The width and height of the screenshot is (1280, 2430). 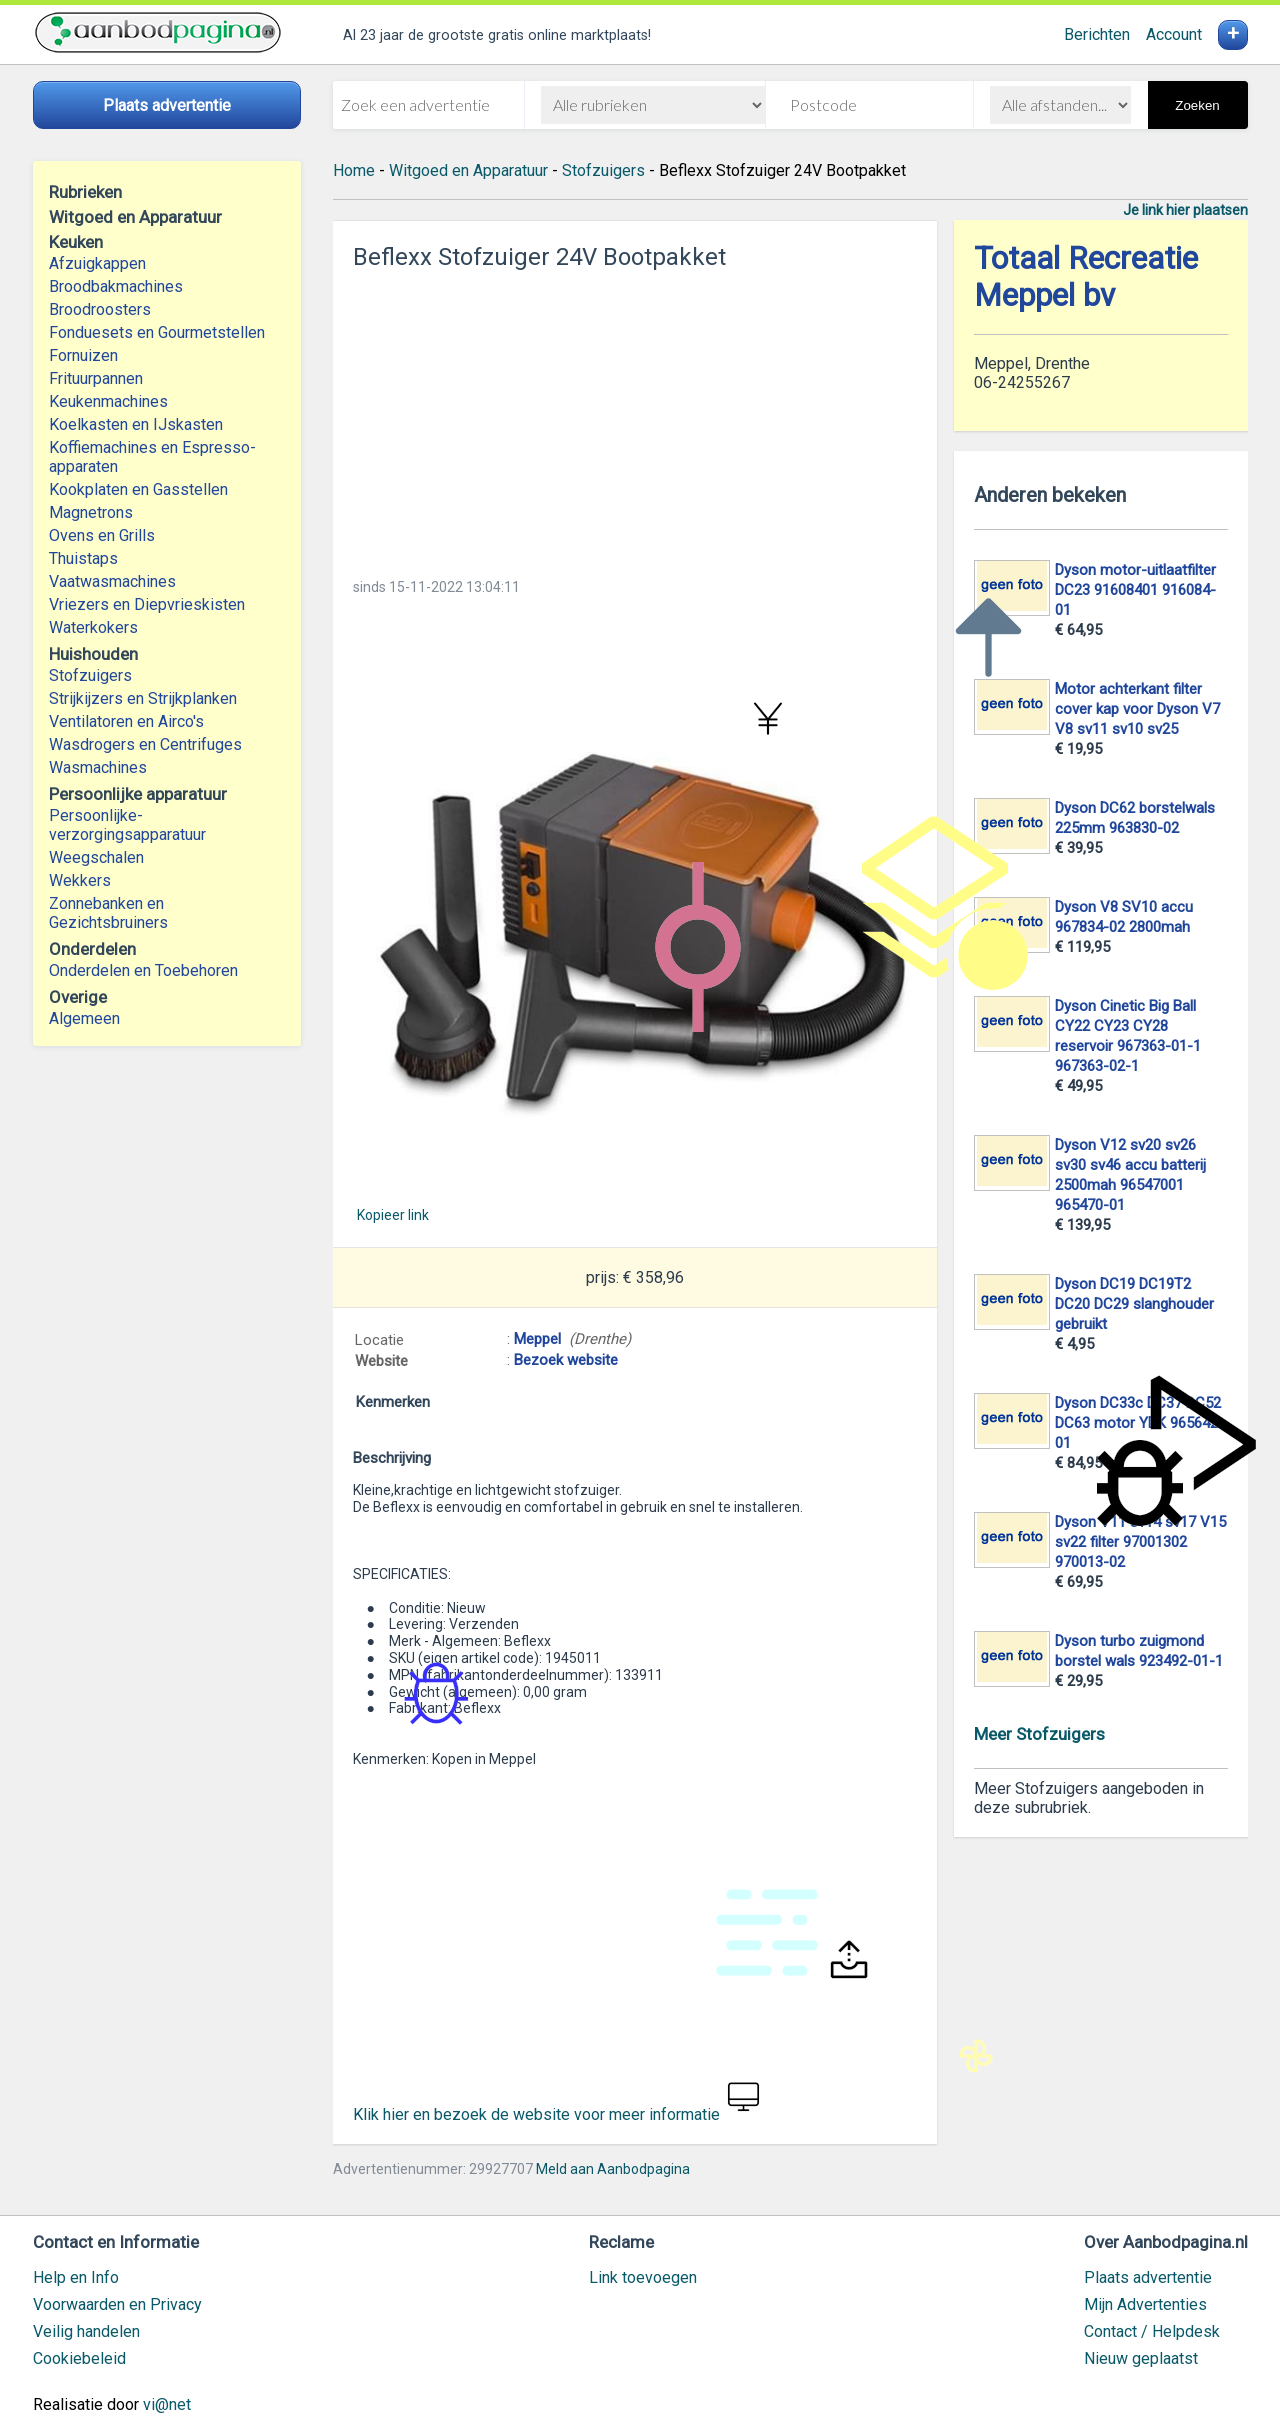 What do you see at coordinates (988, 637) in the screenshot?
I see `scroll to top of page` at bounding box center [988, 637].